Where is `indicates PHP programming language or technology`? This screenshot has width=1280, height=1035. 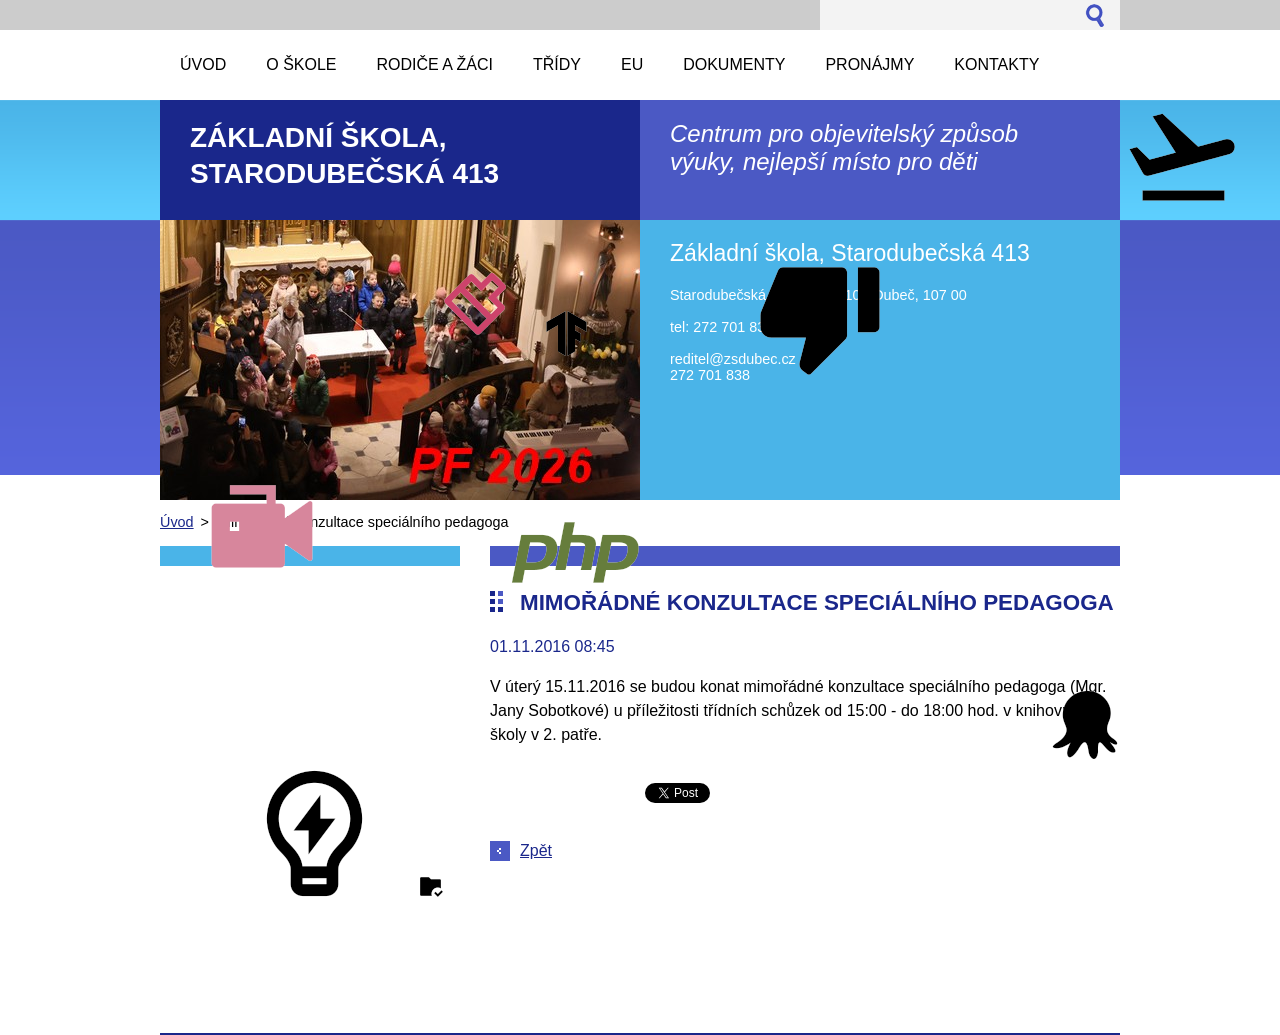
indicates PHP programming language or technology is located at coordinates (575, 556).